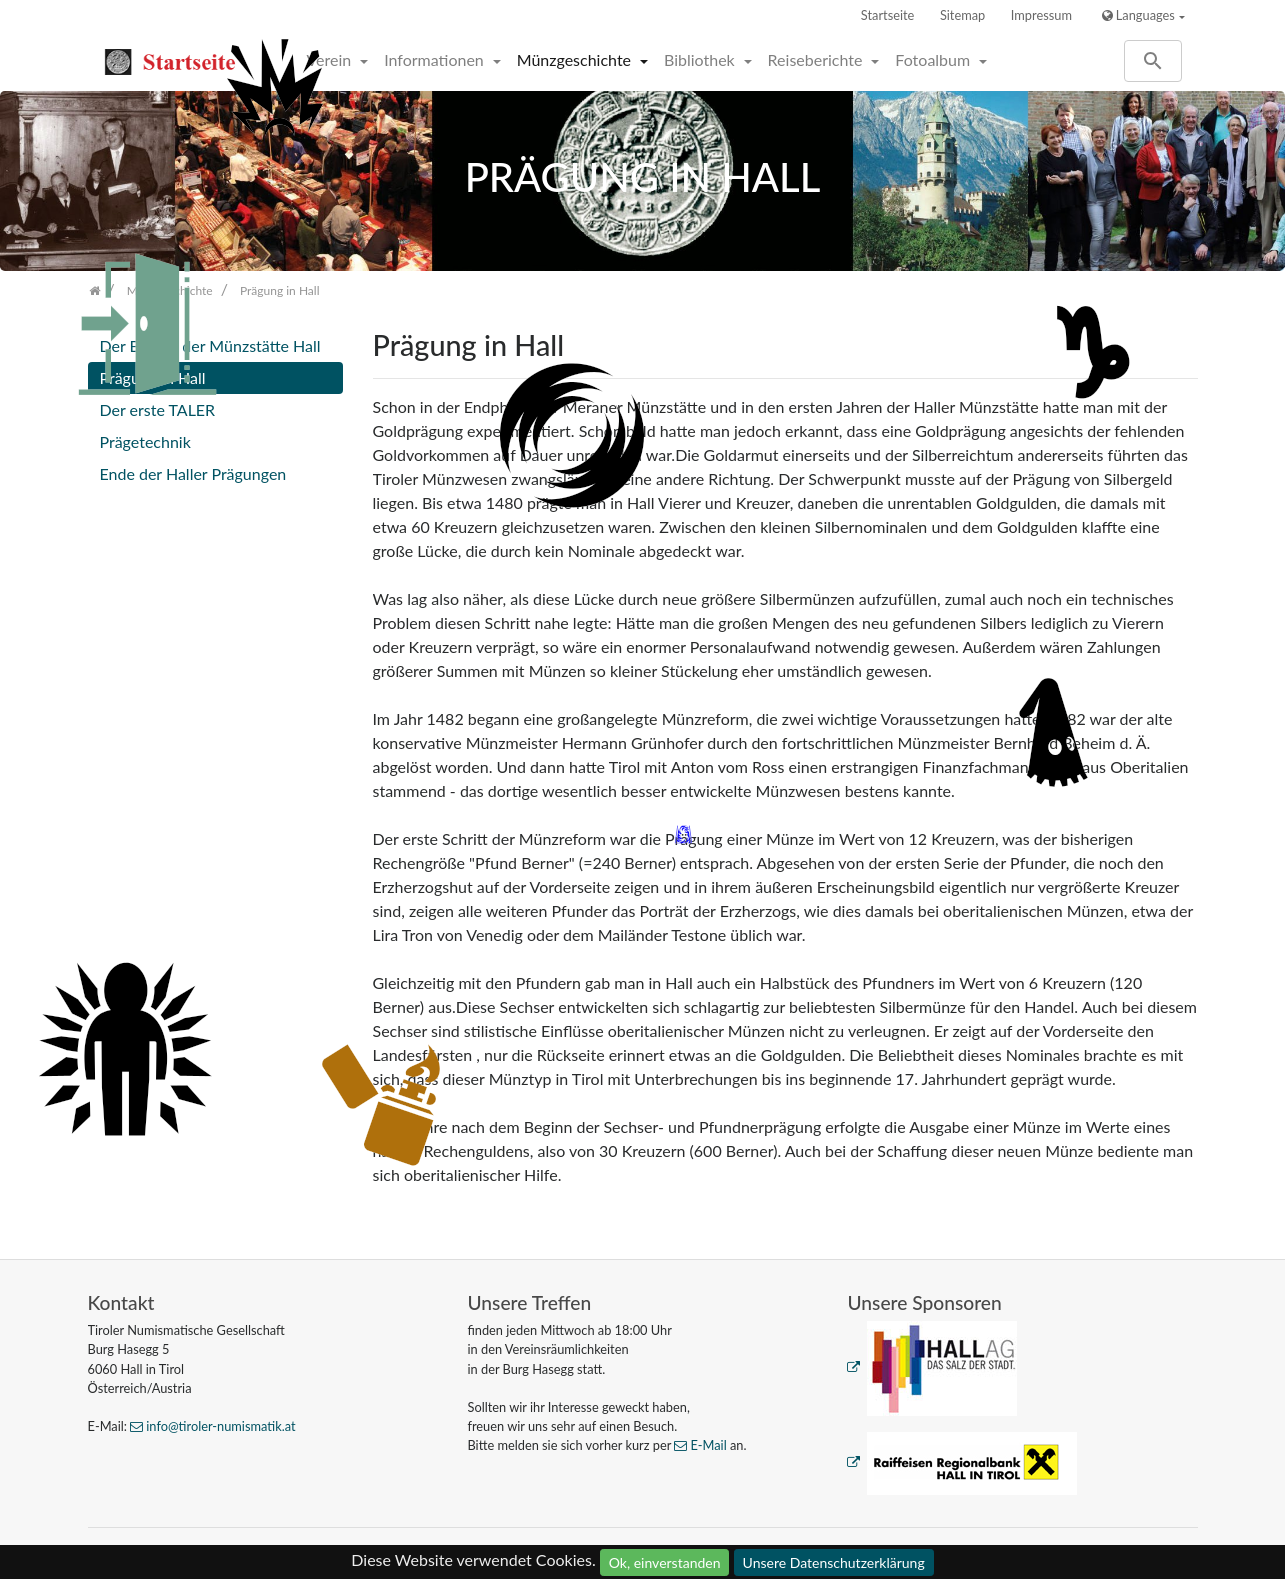 The height and width of the screenshot is (1579, 1285). I want to click on activate frost aura ability, so click(125, 1049).